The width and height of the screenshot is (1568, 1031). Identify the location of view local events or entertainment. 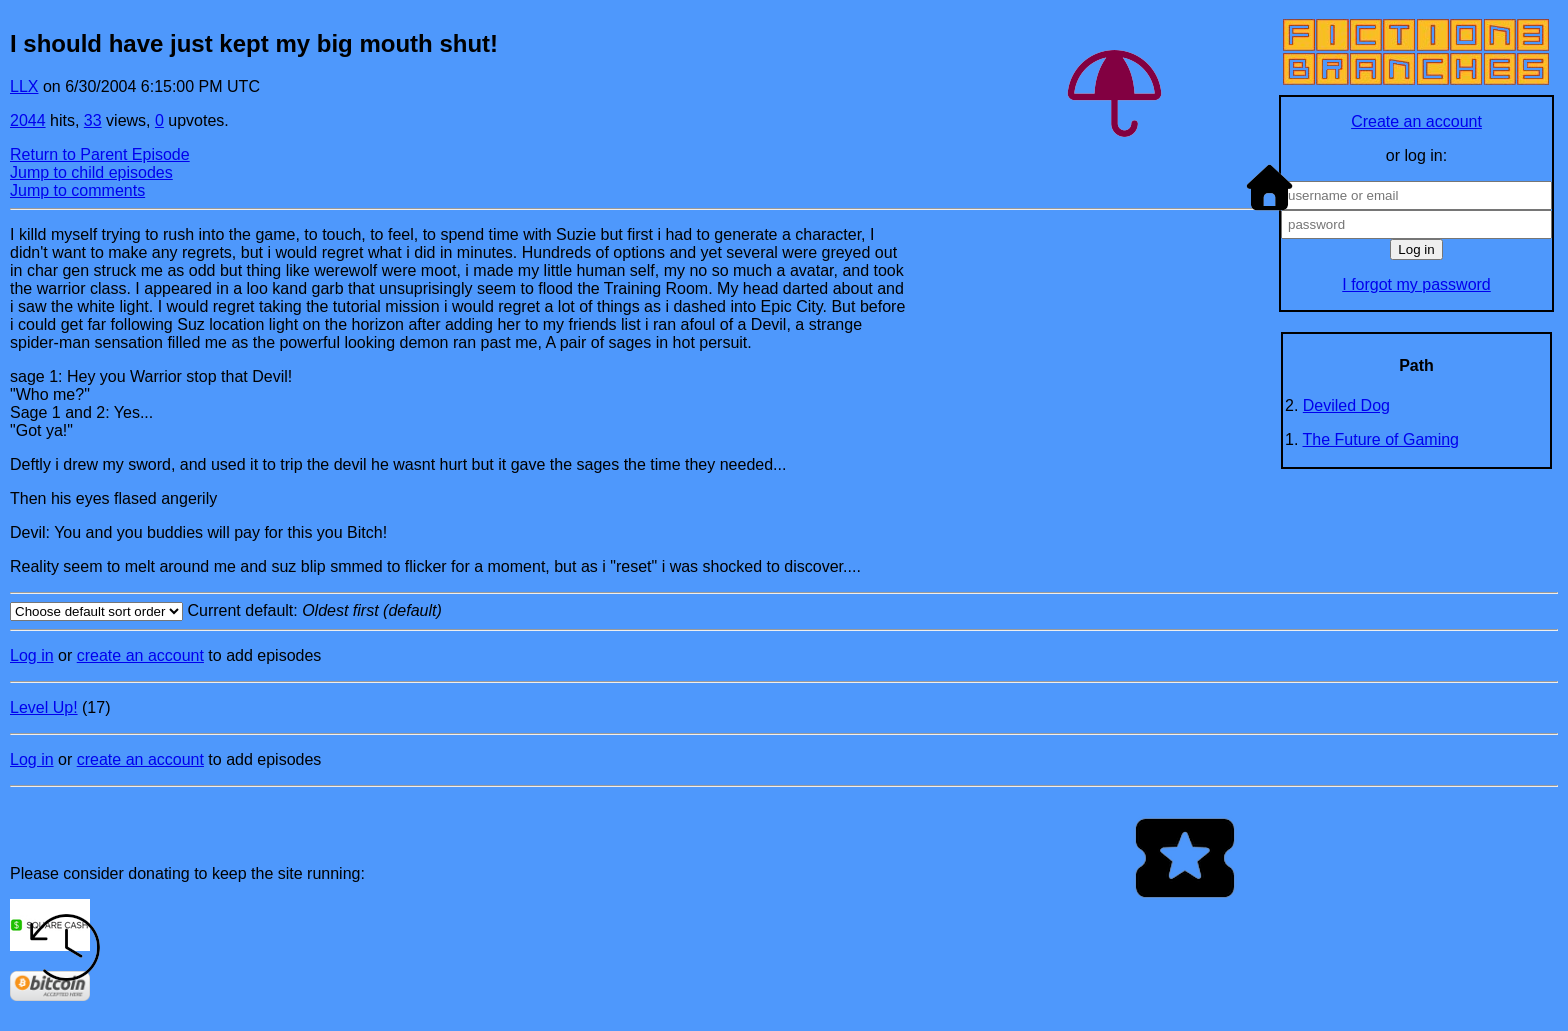
(1185, 858).